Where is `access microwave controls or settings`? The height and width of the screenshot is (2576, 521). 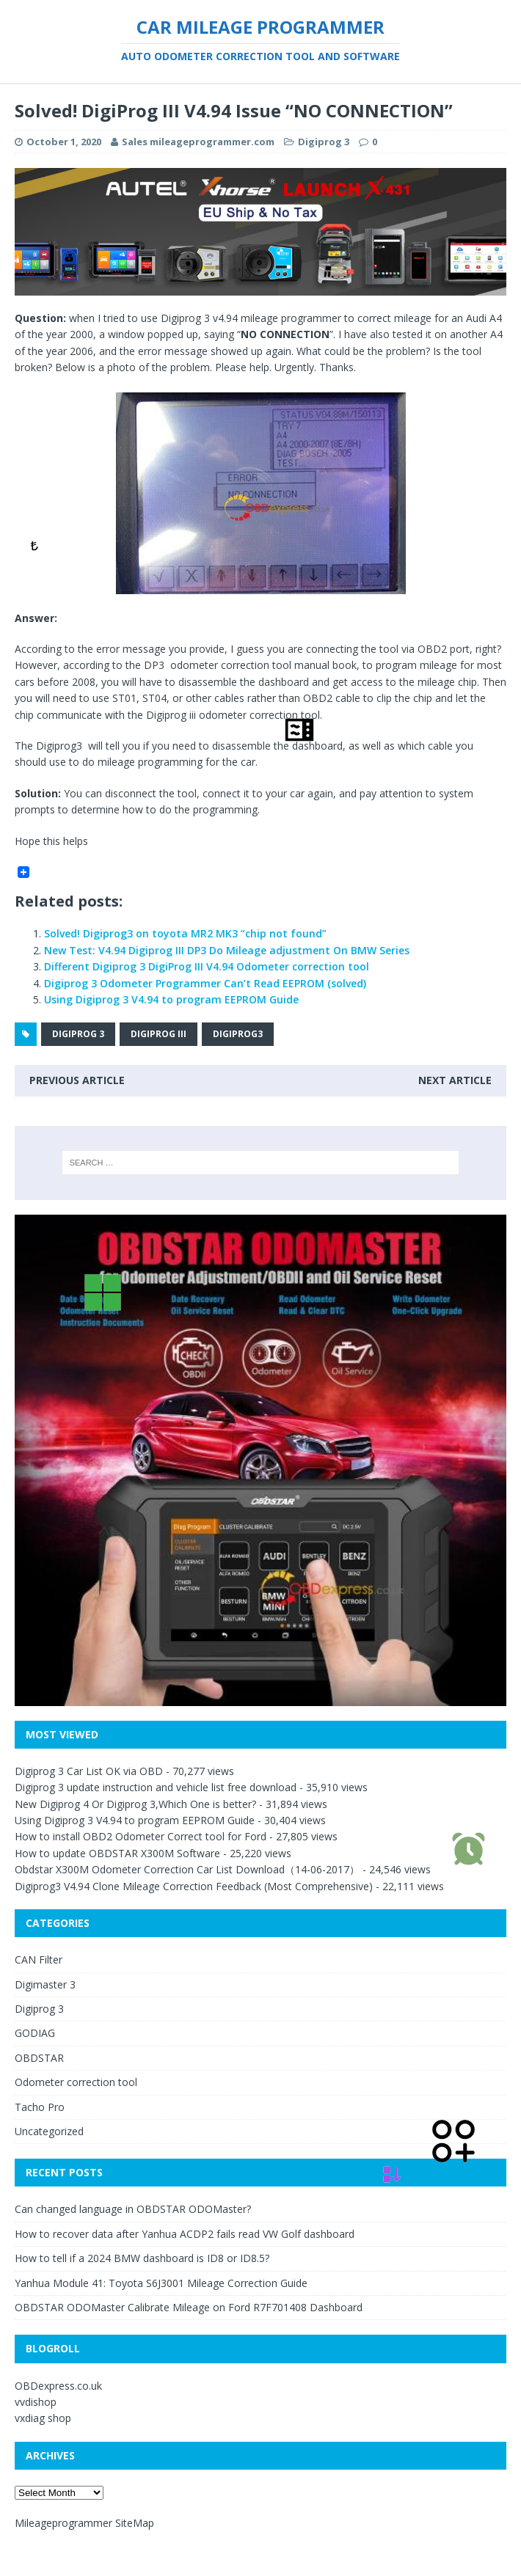 access microwave controls or settings is located at coordinates (299, 730).